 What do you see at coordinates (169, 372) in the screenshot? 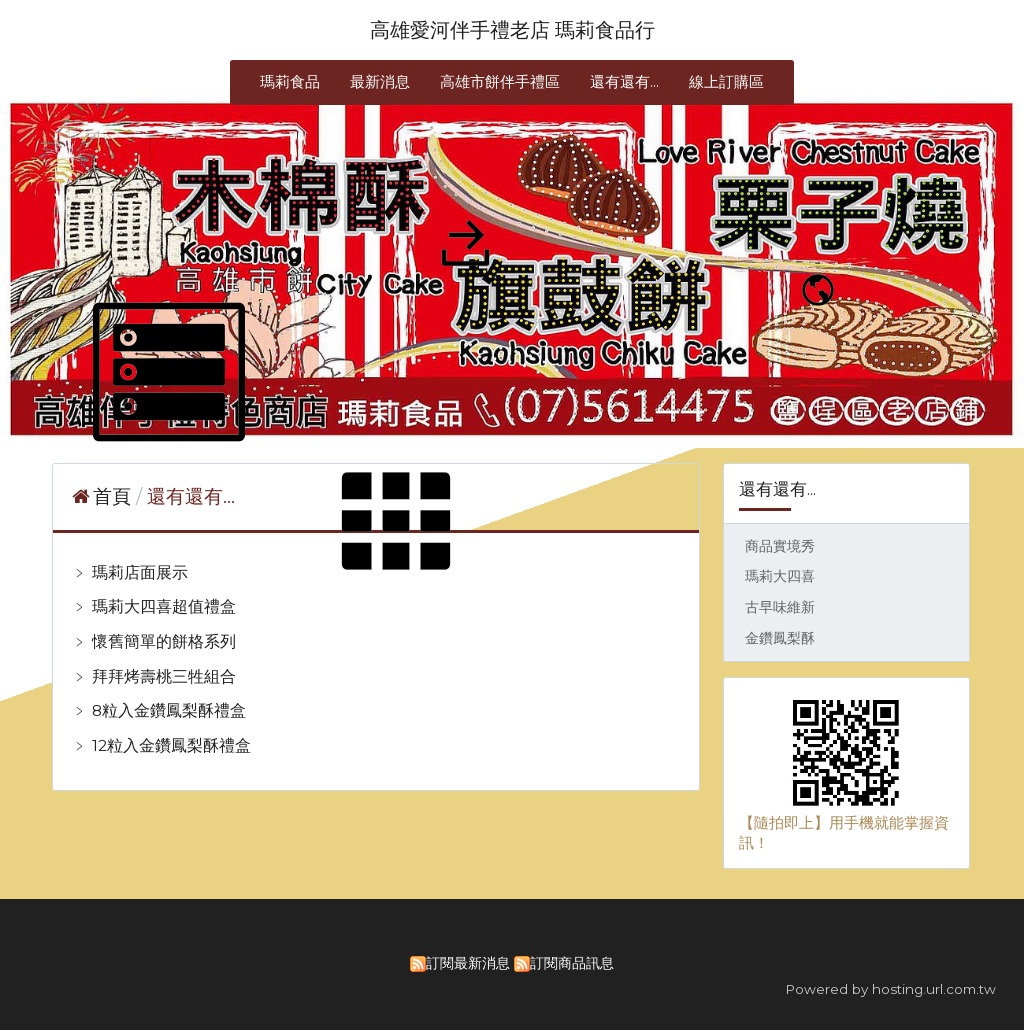
I see `openmediavault network-attached storage application` at bounding box center [169, 372].